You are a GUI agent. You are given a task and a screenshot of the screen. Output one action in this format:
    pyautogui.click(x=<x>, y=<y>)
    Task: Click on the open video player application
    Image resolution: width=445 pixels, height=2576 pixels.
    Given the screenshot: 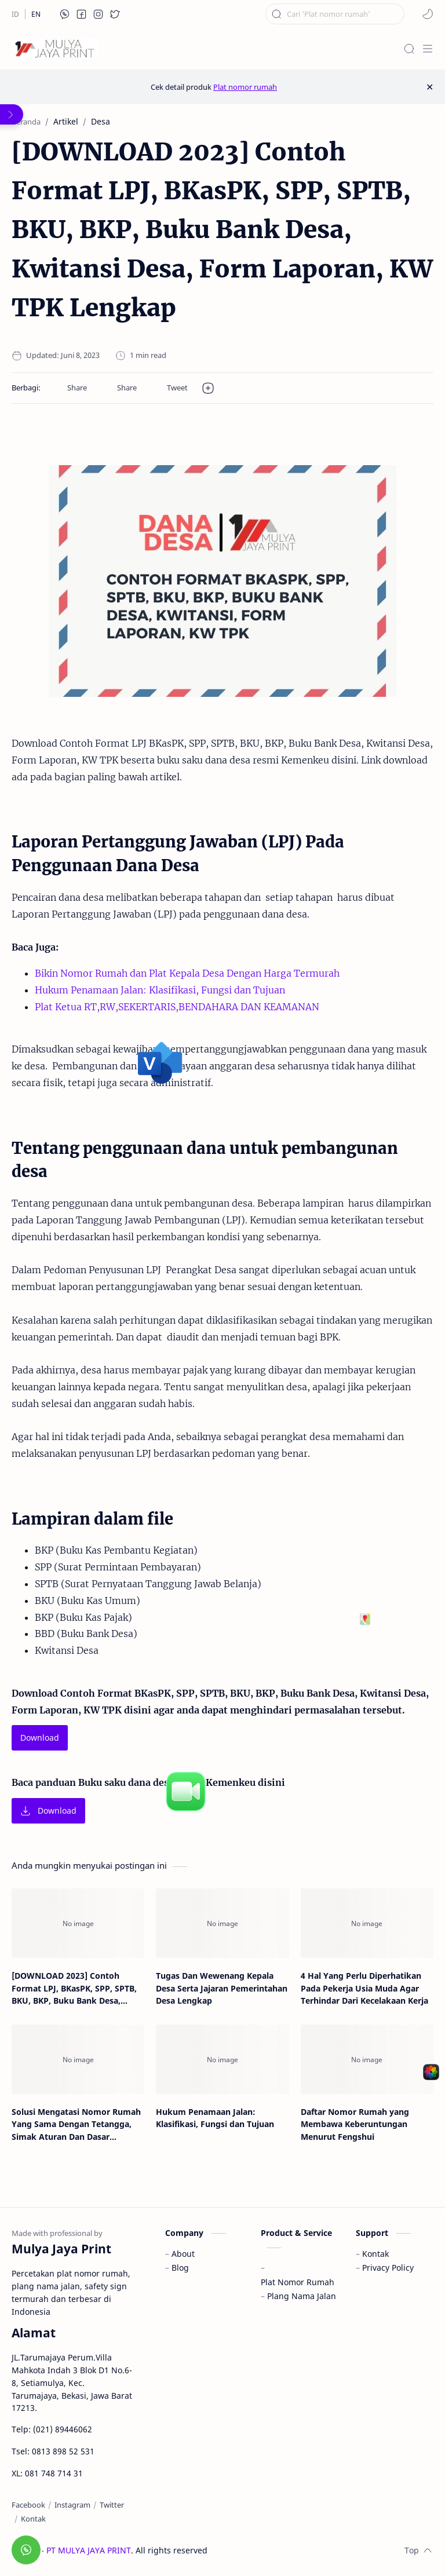 What is the action you would take?
    pyautogui.click(x=185, y=1791)
    